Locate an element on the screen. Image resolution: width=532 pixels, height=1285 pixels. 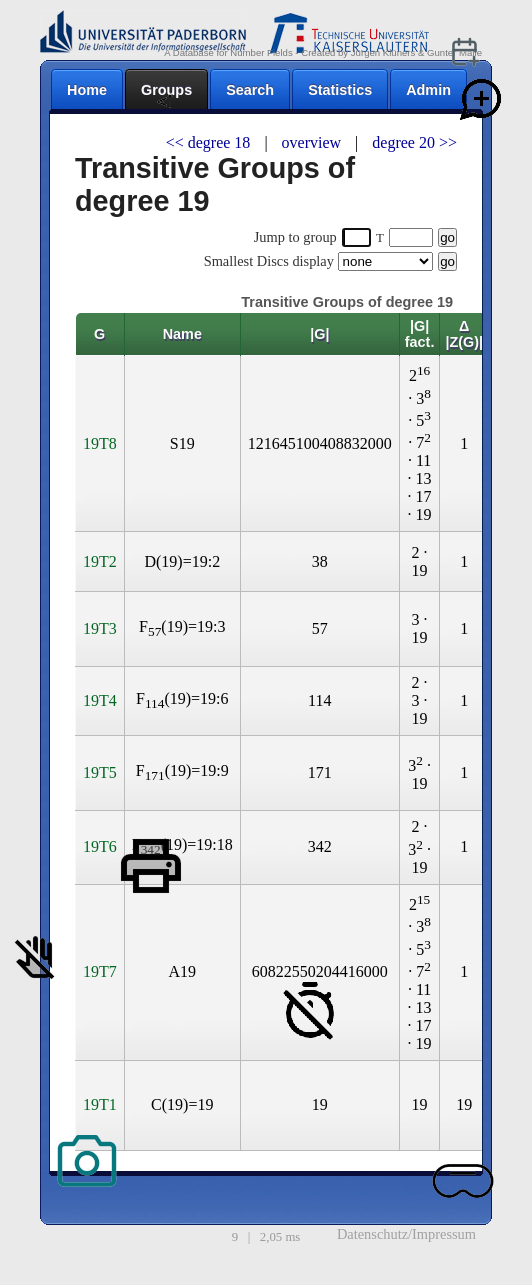
rotate text direction upward is located at coordinates (165, 101).